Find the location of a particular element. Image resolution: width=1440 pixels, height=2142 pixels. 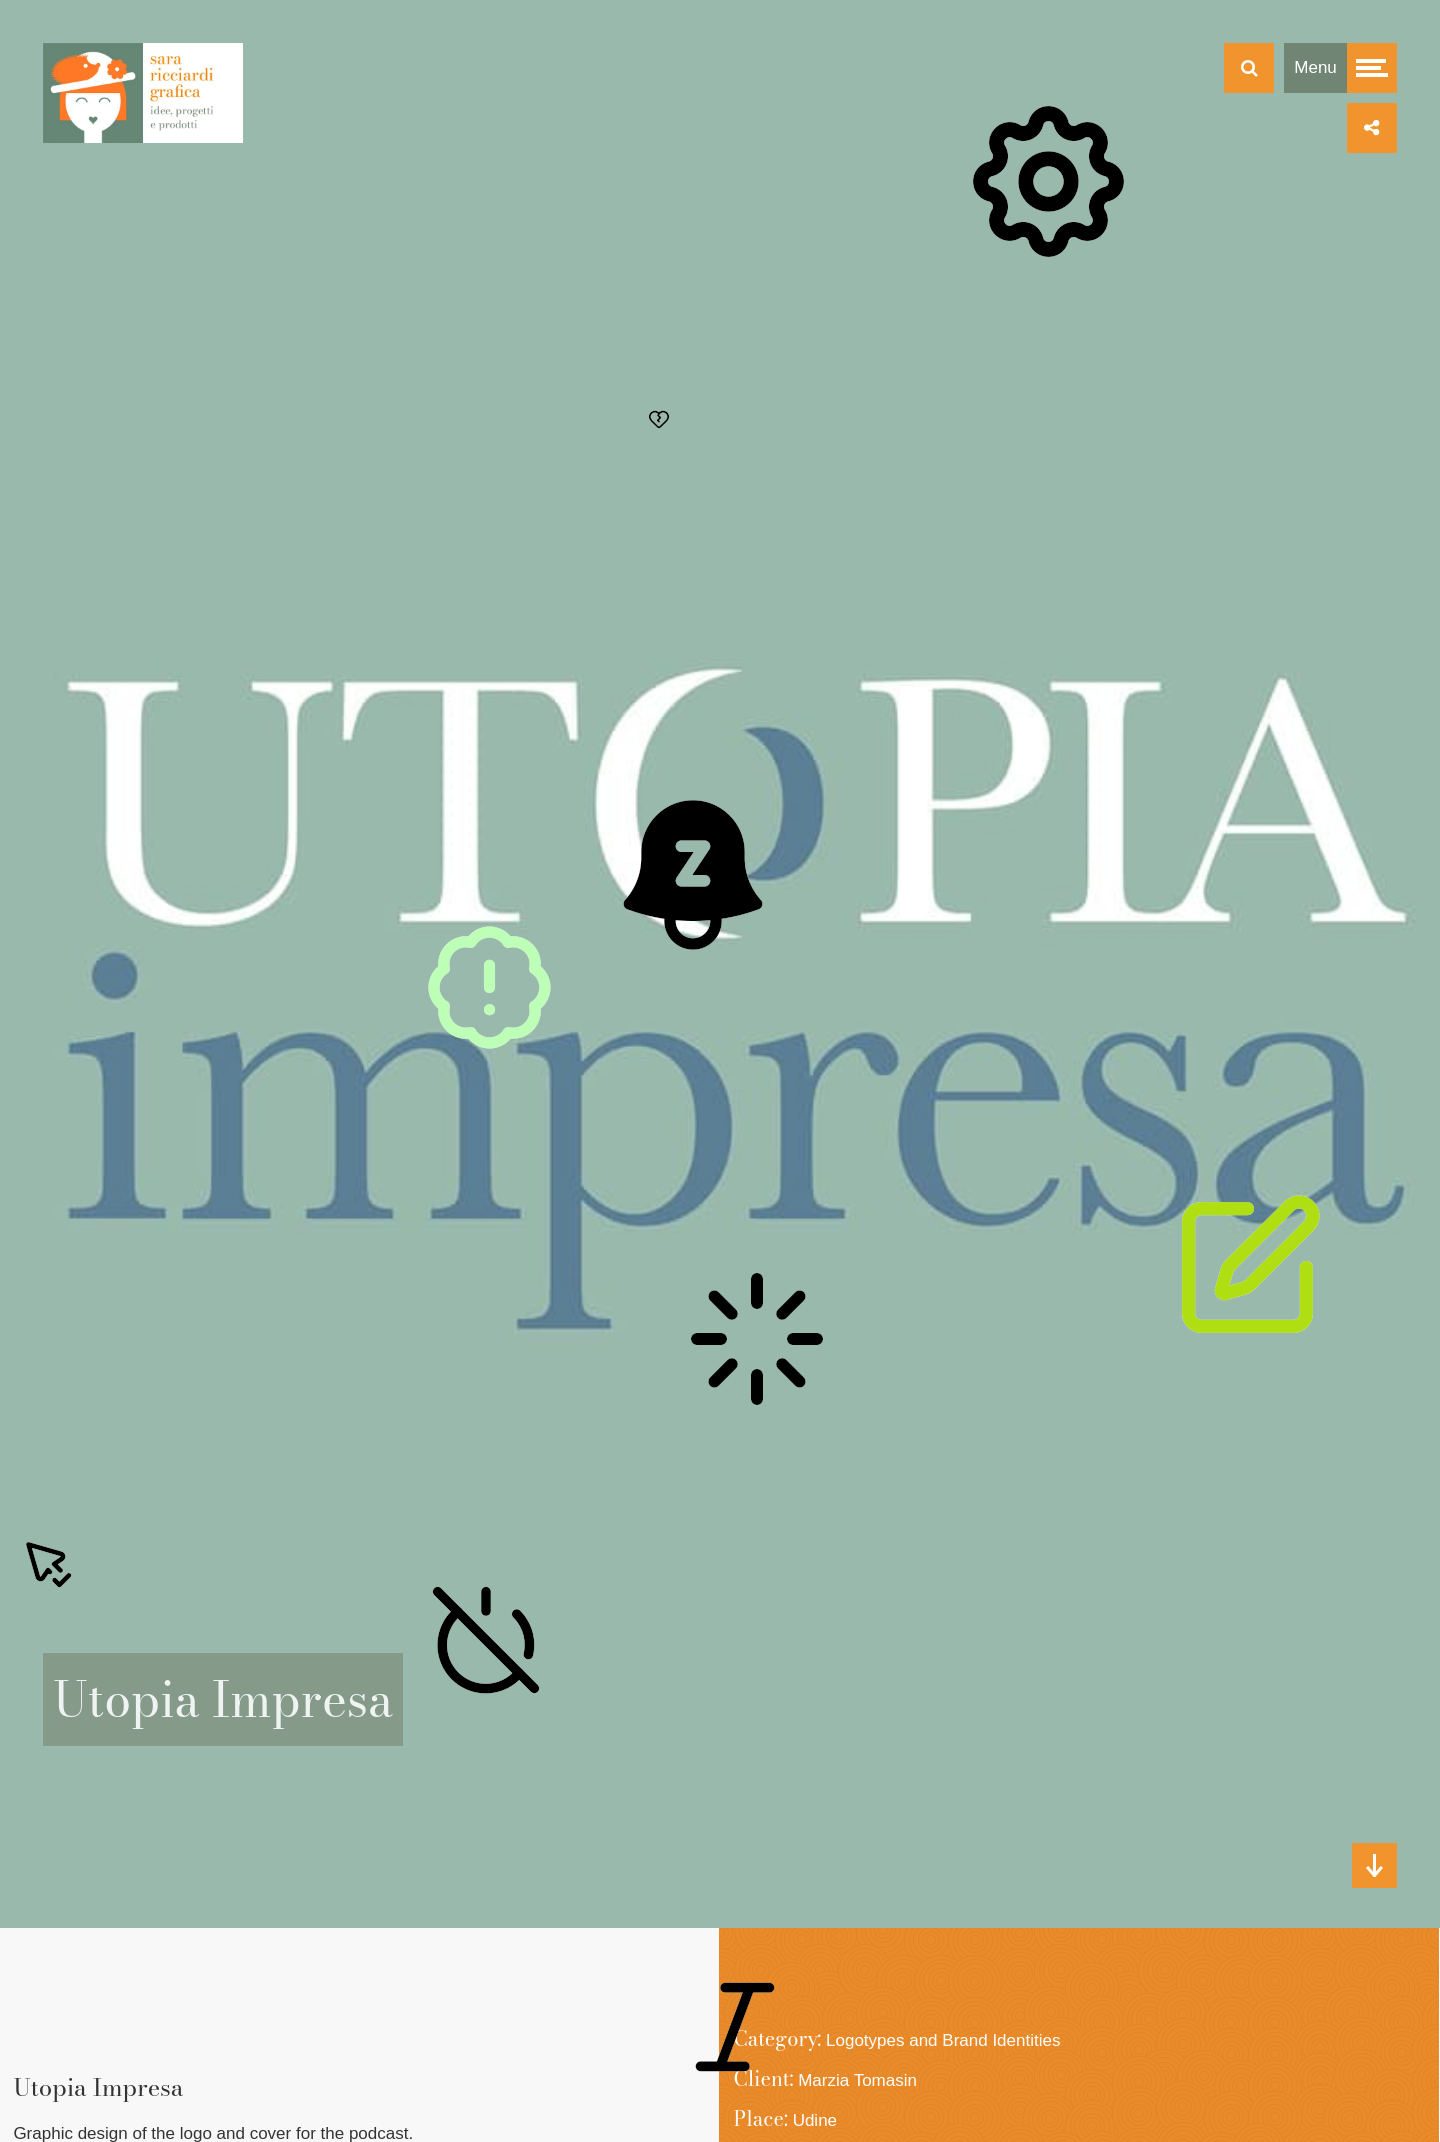

loading content in progress is located at coordinates (757, 1339).